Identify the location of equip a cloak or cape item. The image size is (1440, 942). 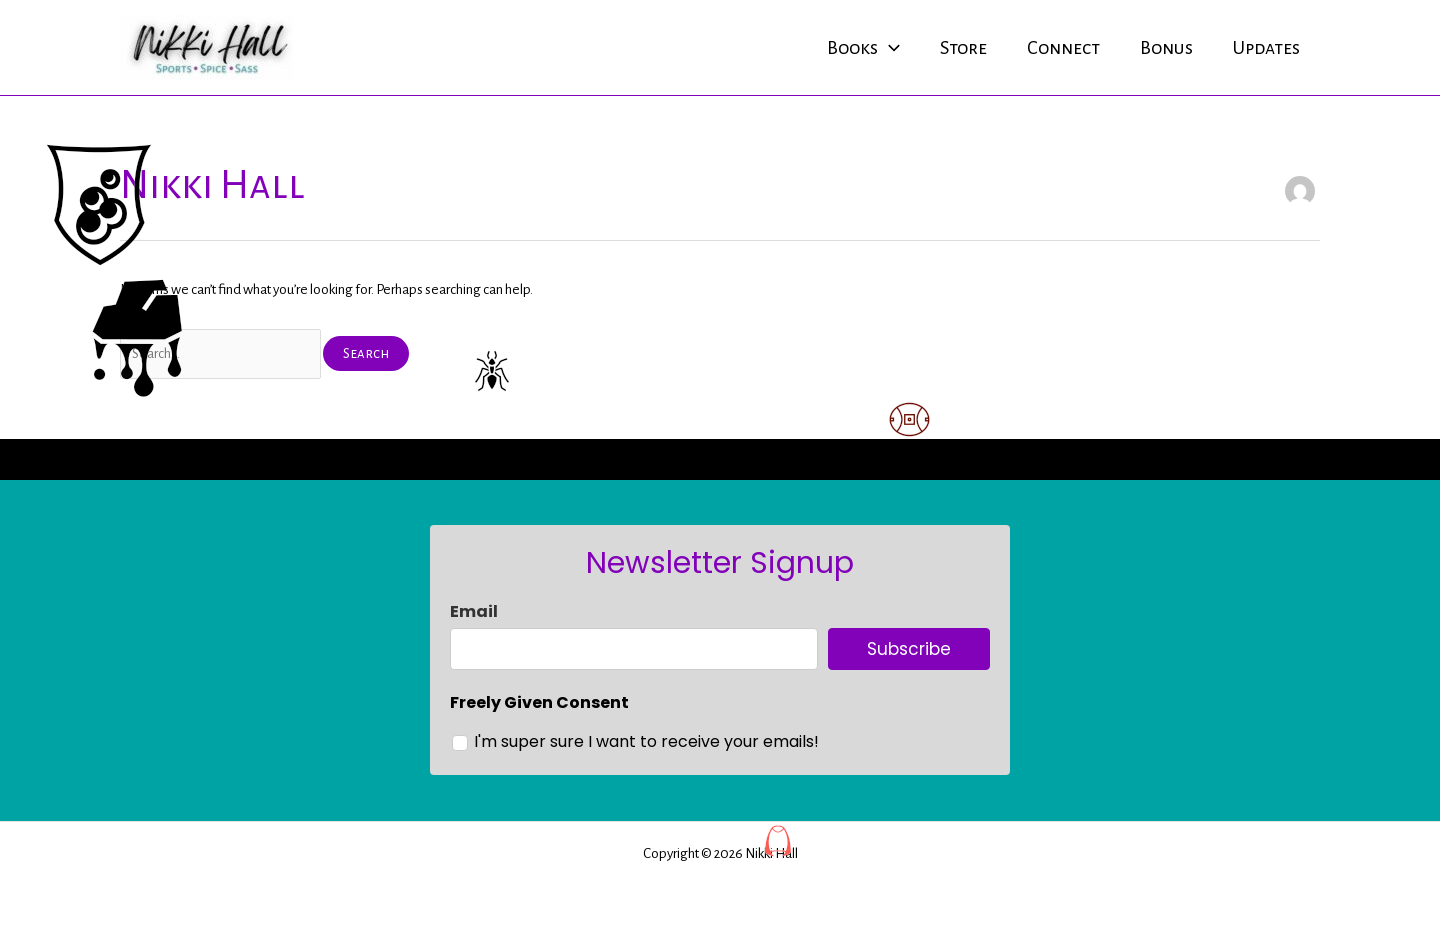
(778, 841).